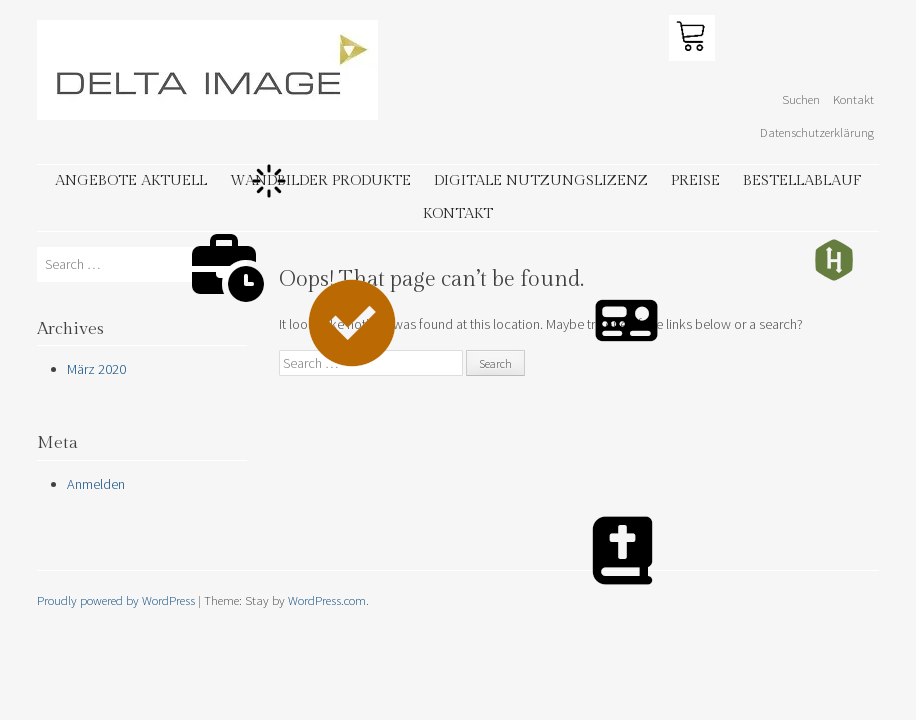 This screenshot has width=916, height=720. What do you see at coordinates (269, 181) in the screenshot?
I see `loading content in progress` at bounding box center [269, 181].